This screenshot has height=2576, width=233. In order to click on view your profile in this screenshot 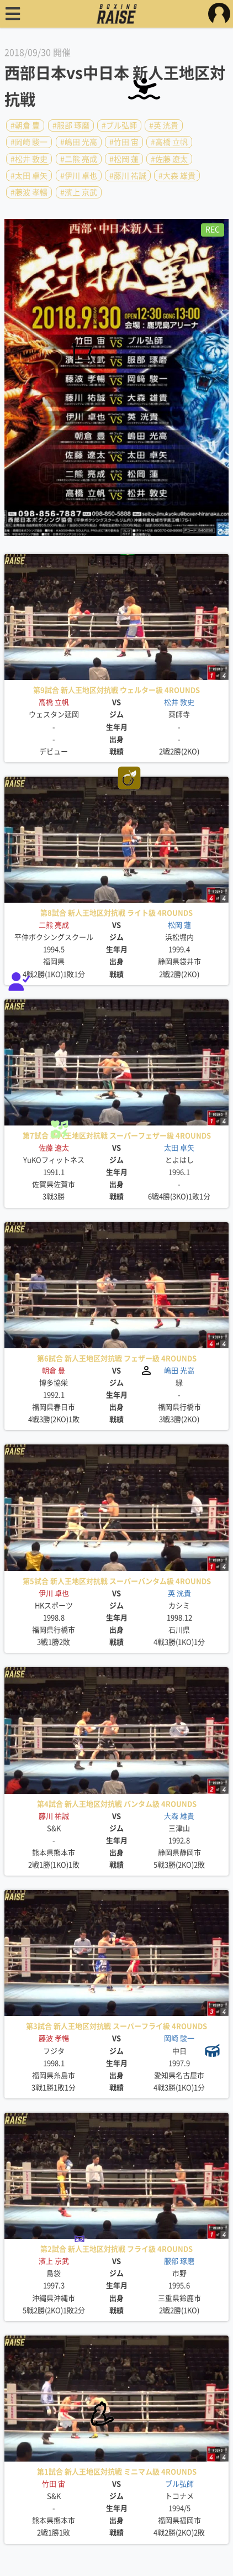, I will do `click(146, 1370)`.